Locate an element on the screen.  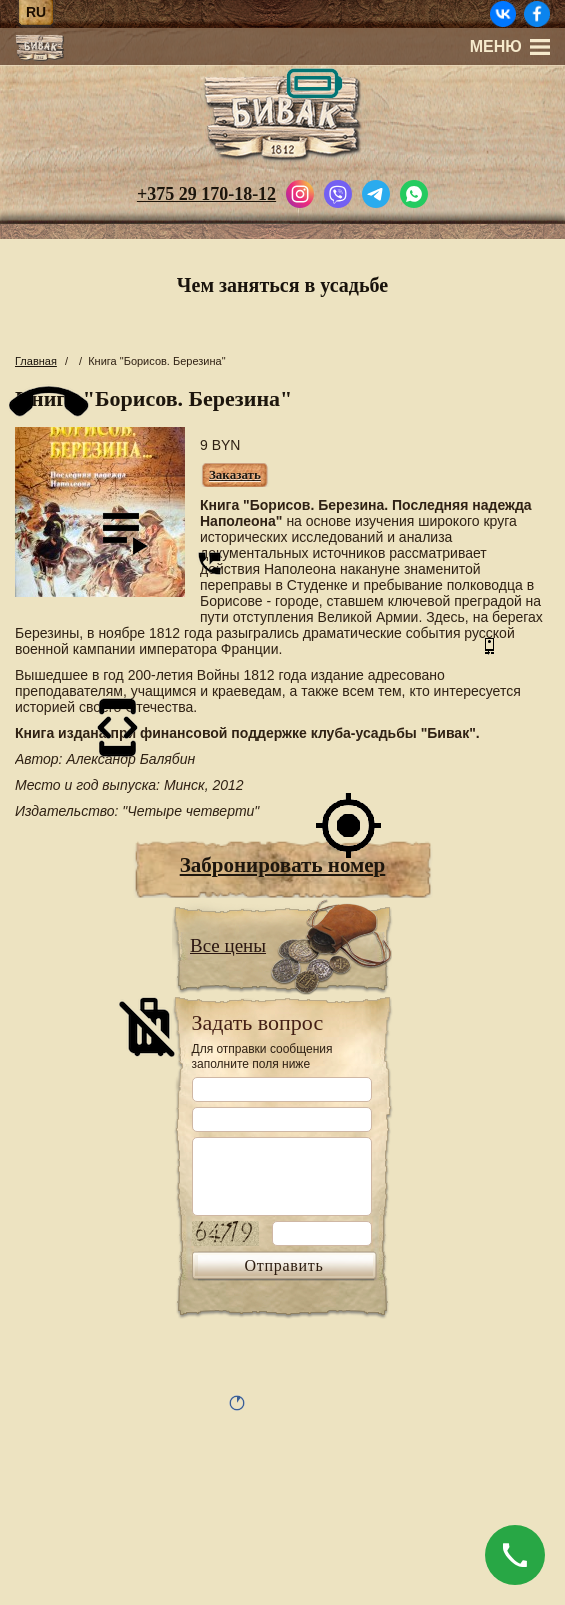
end the current phone call is located at coordinates (49, 403).